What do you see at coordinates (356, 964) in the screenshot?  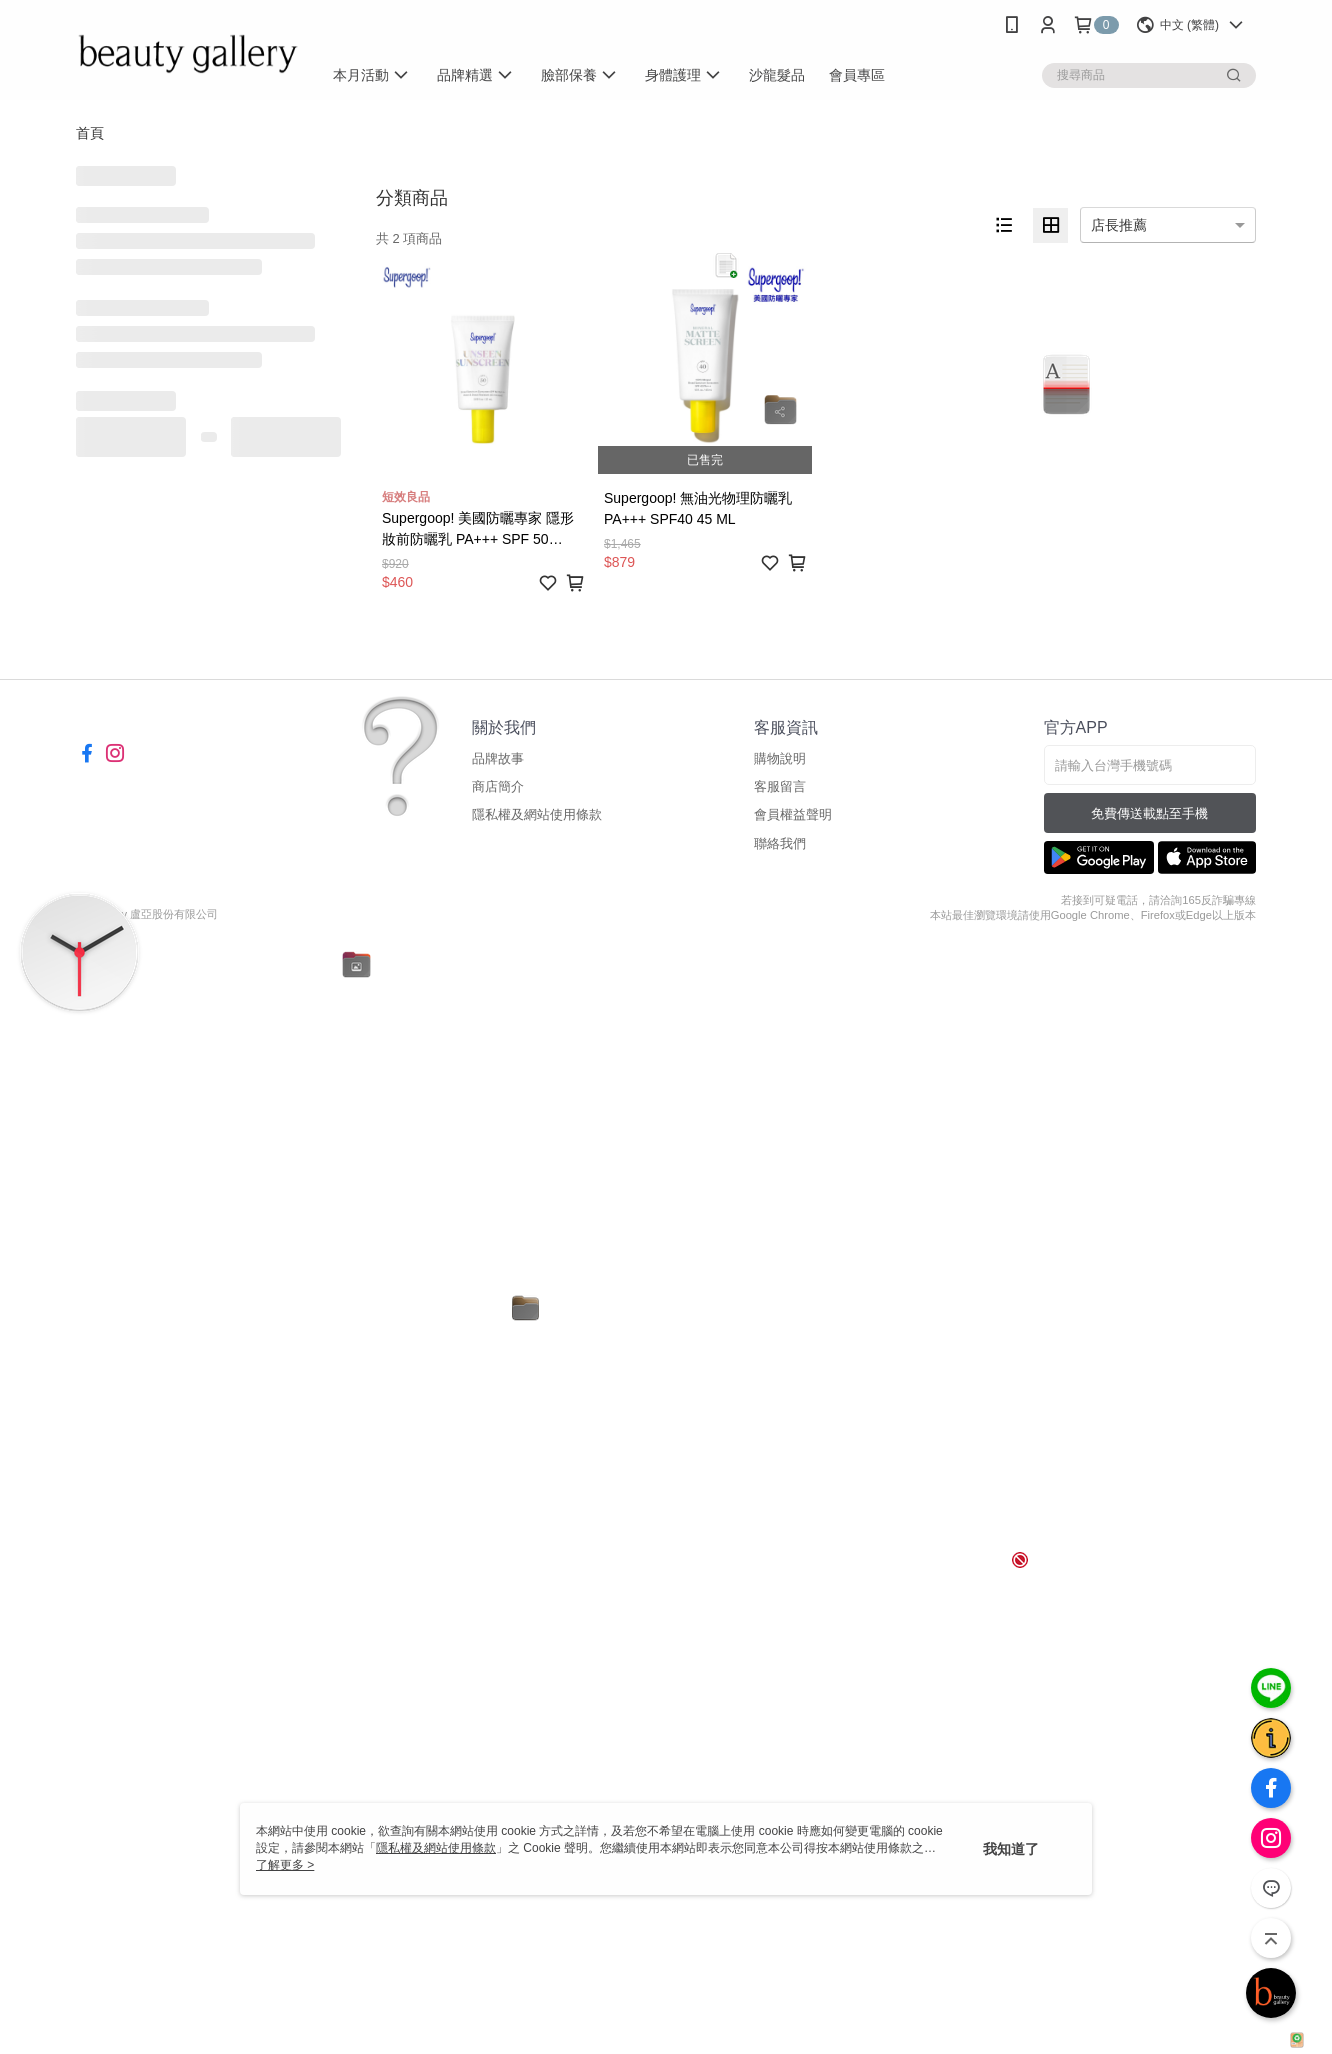 I see `open your pictures folder` at bounding box center [356, 964].